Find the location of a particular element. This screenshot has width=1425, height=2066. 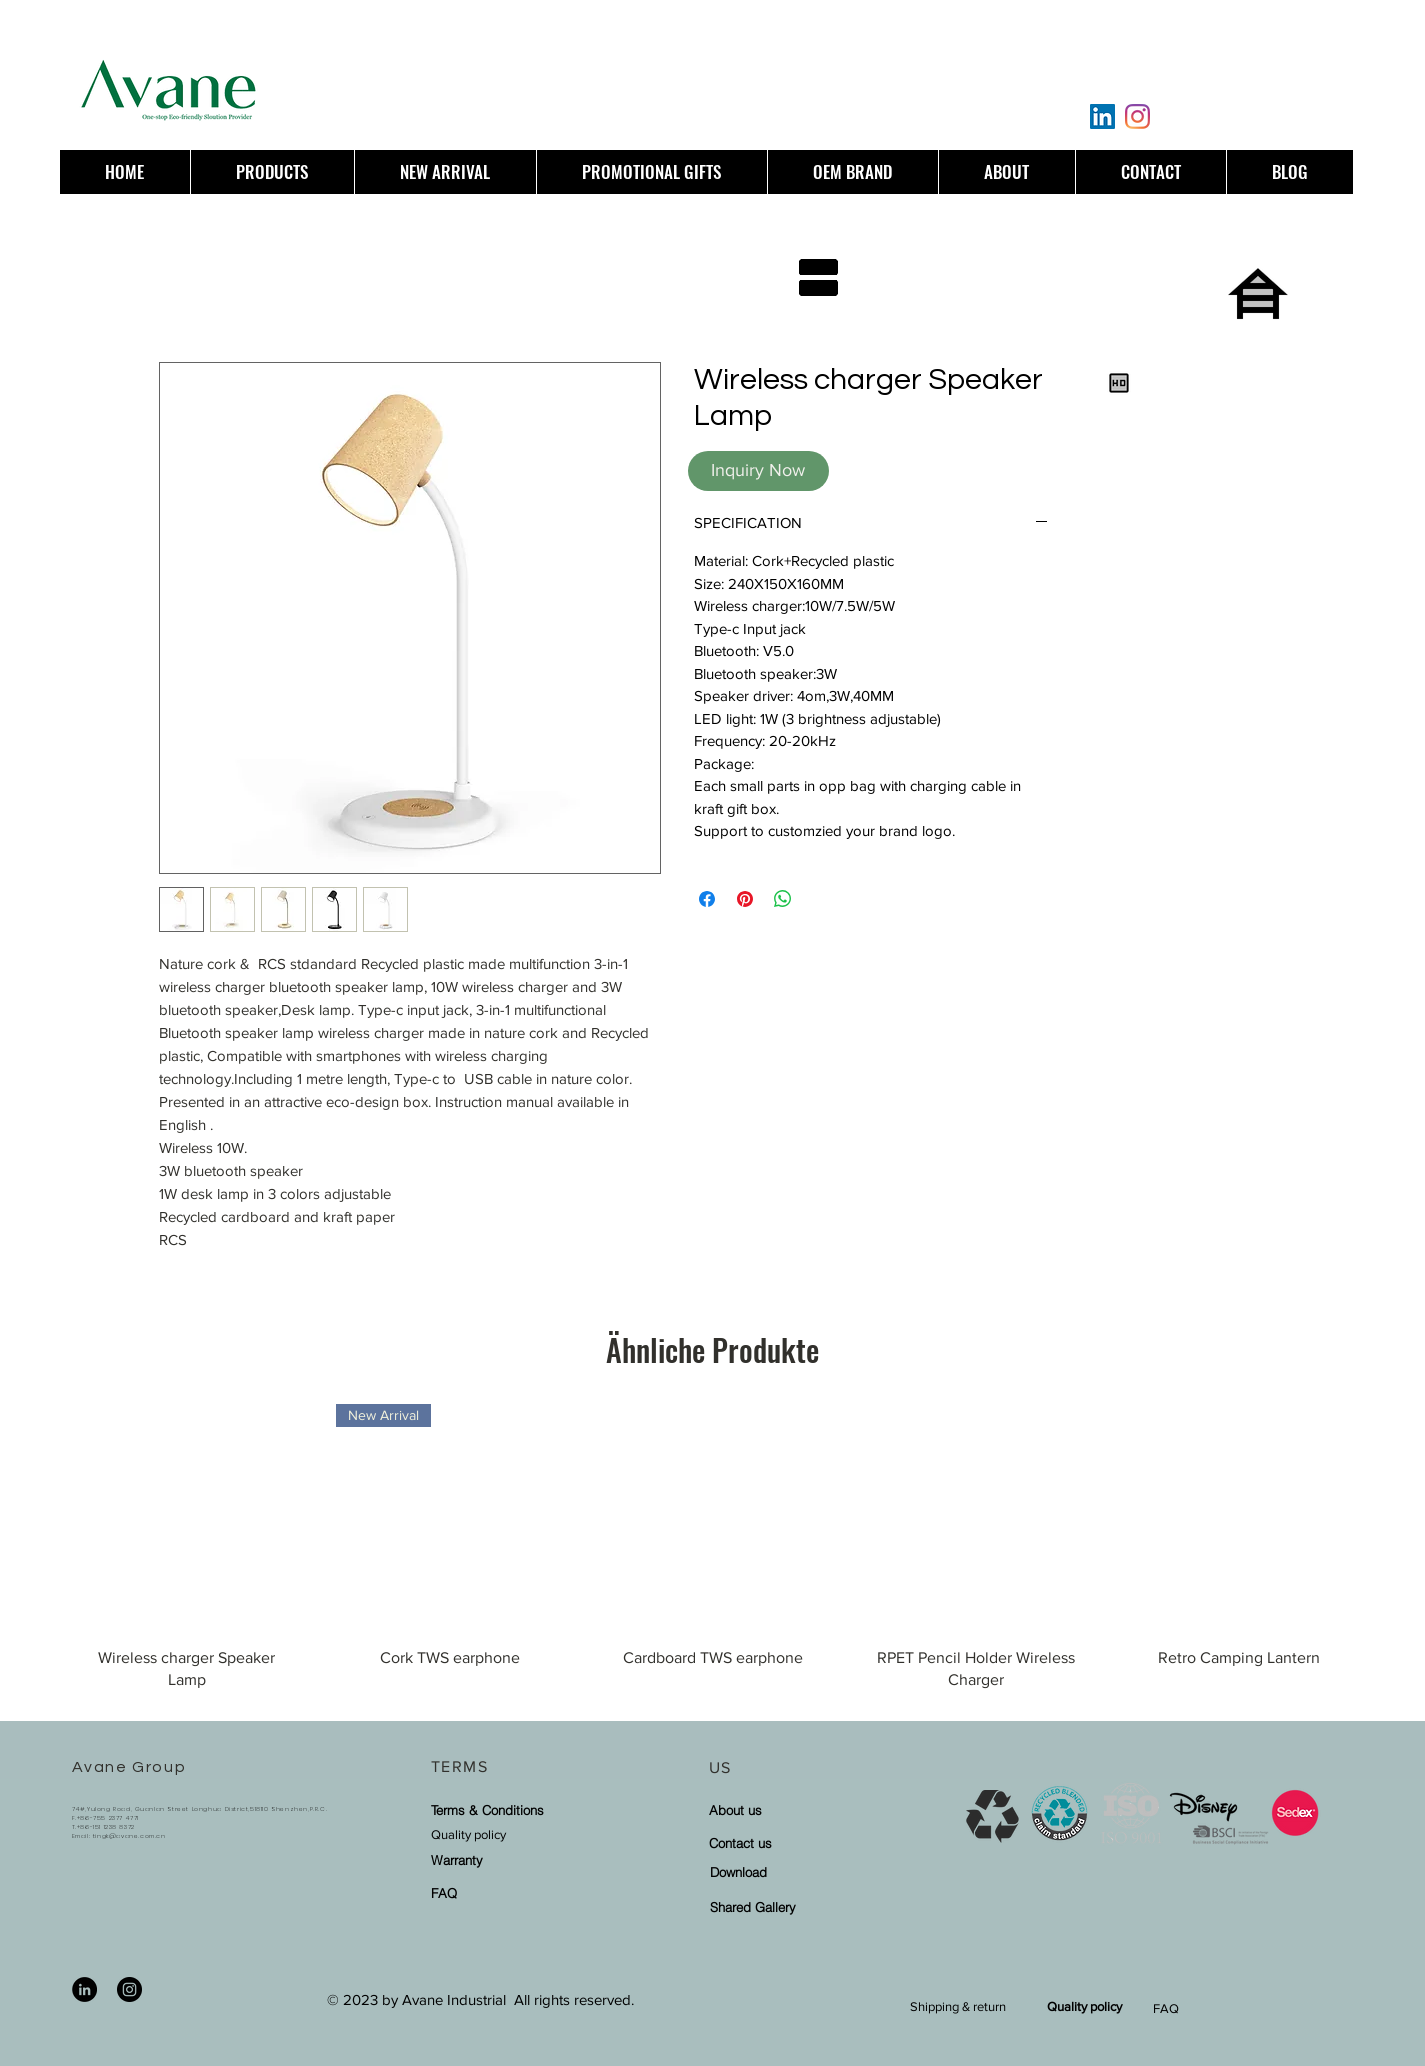

view home exterior or siding options is located at coordinates (1258, 295).